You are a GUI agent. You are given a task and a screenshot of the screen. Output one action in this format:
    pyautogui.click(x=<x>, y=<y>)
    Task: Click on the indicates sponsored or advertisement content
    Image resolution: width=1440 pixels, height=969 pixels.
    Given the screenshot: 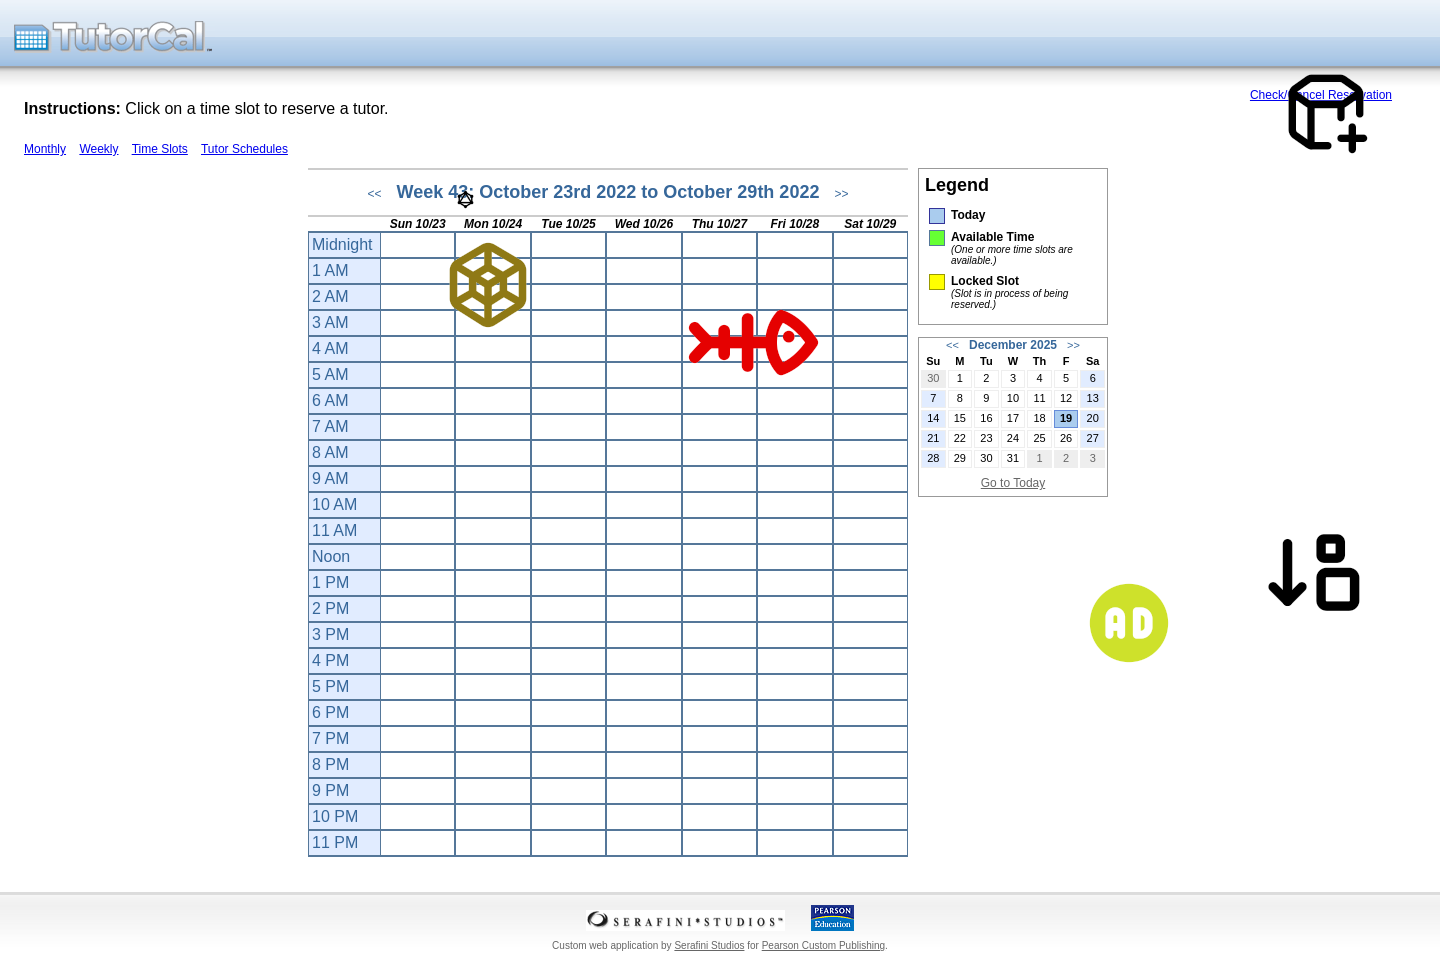 What is the action you would take?
    pyautogui.click(x=1129, y=623)
    